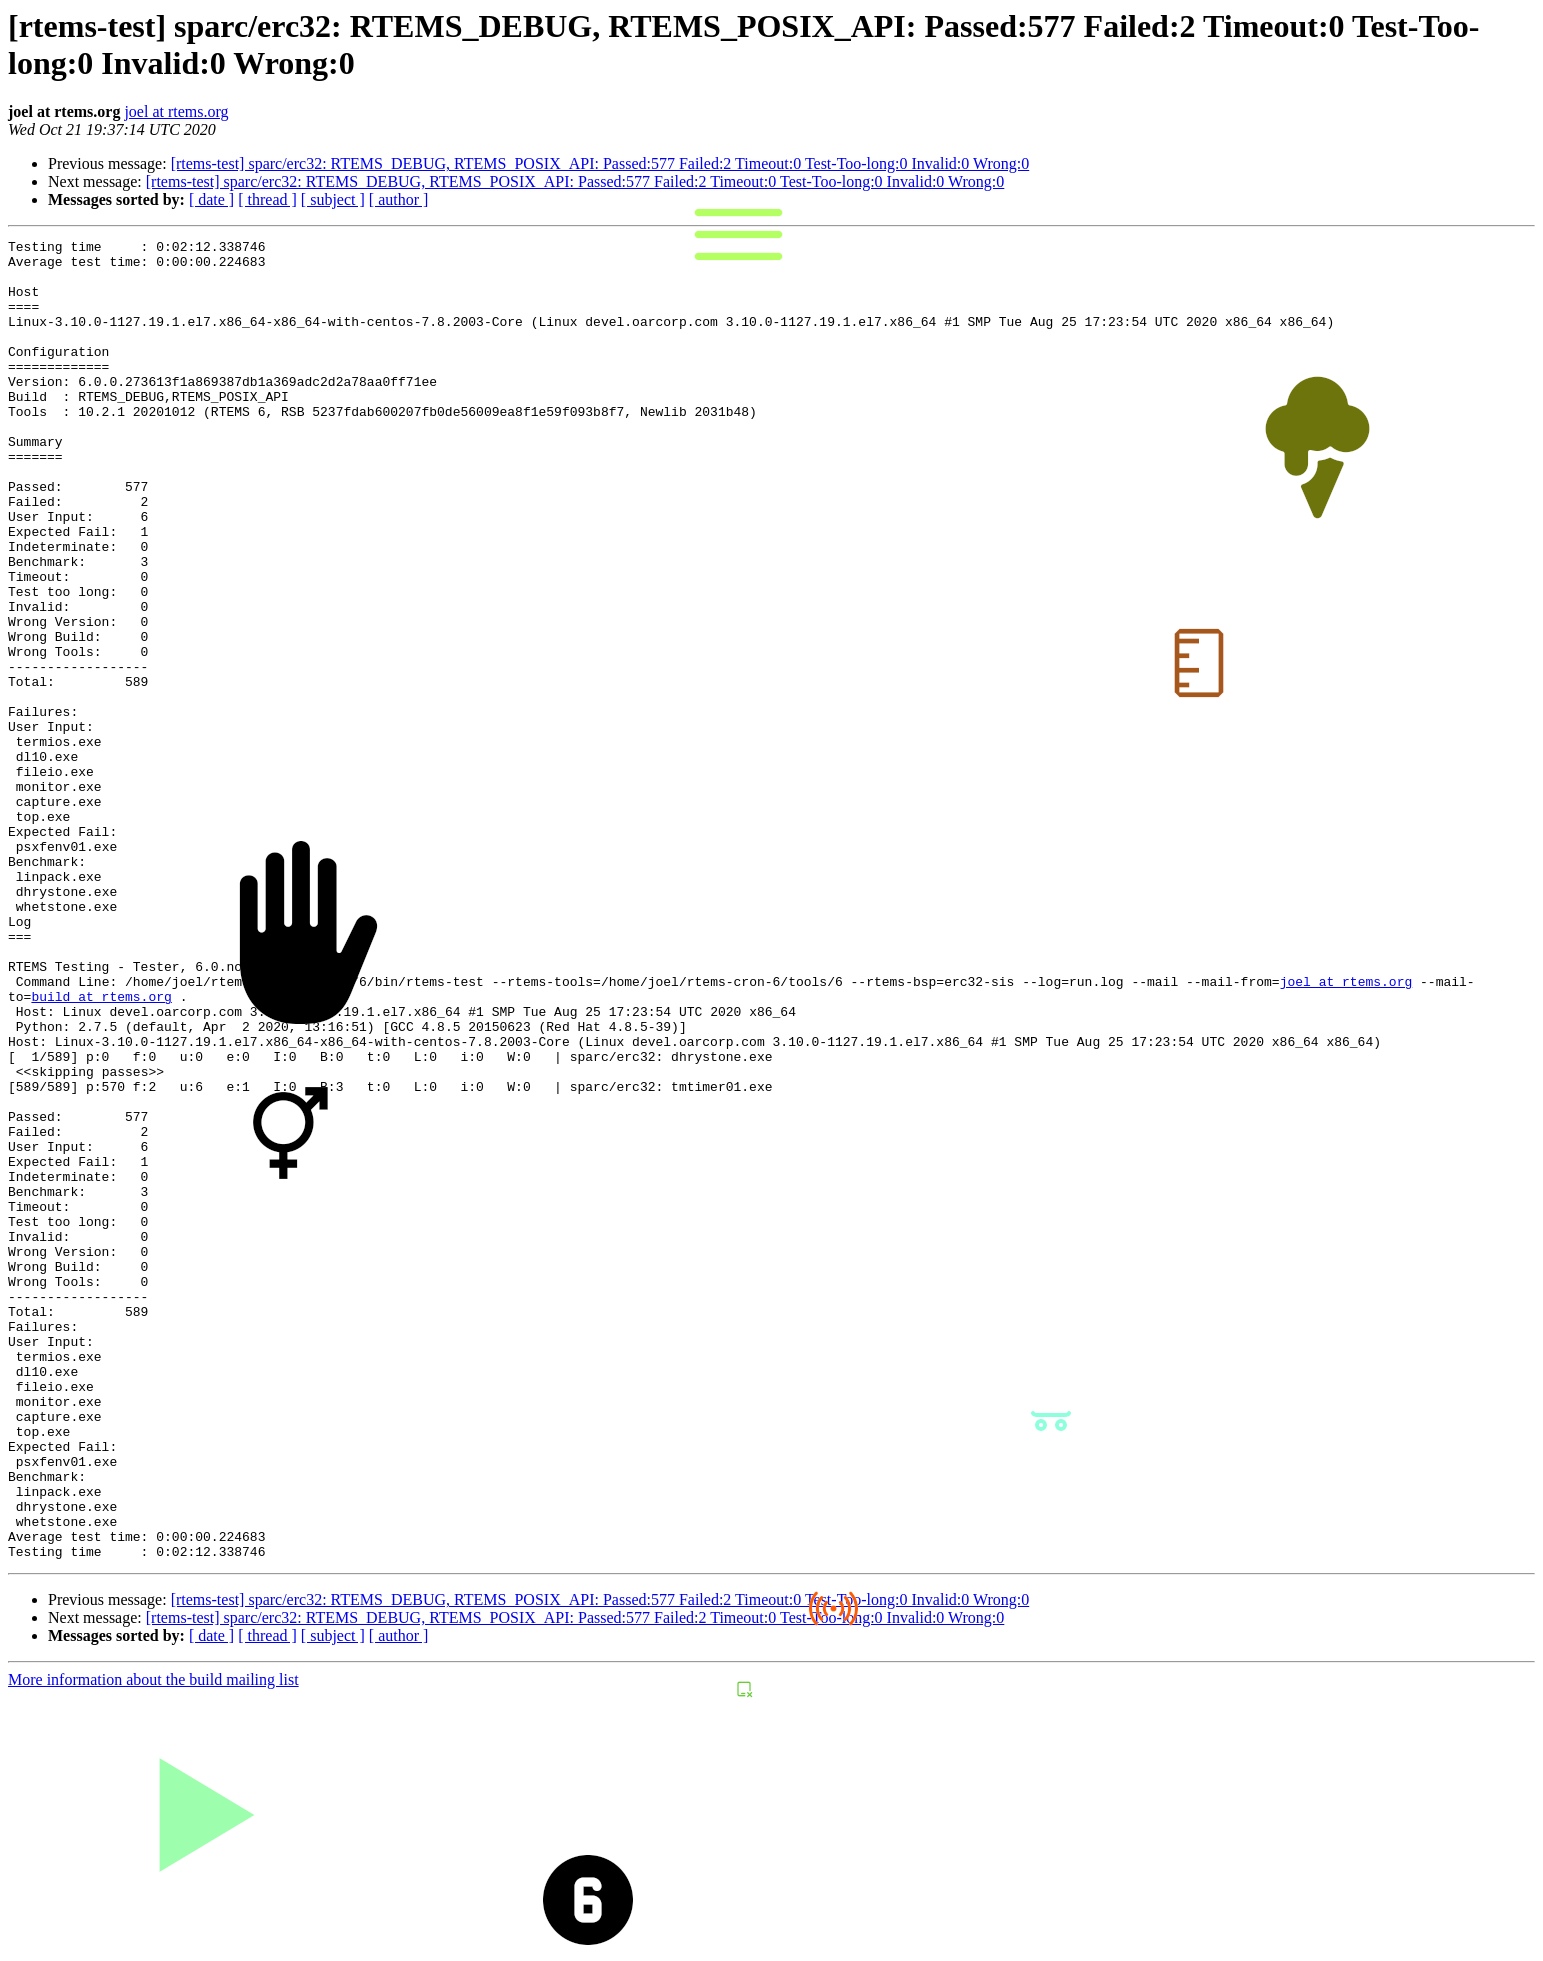  Describe the element at coordinates (291, 1133) in the screenshot. I see `select gender or sex options` at that location.